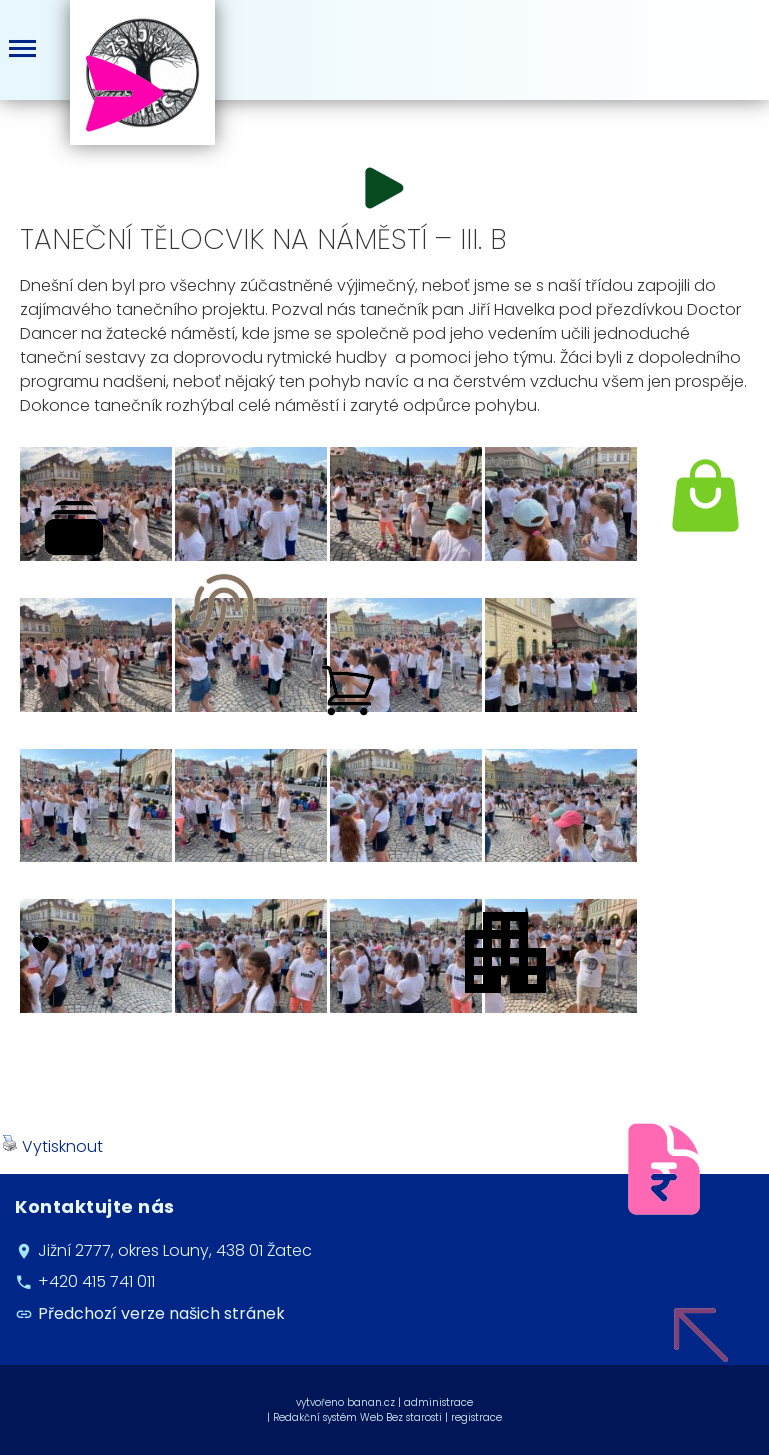 This screenshot has width=769, height=1455. What do you see at coordinates (701, 1335) in the screenshot?
I see `navigate back to previous screen` at bounding box center [701, 1335].